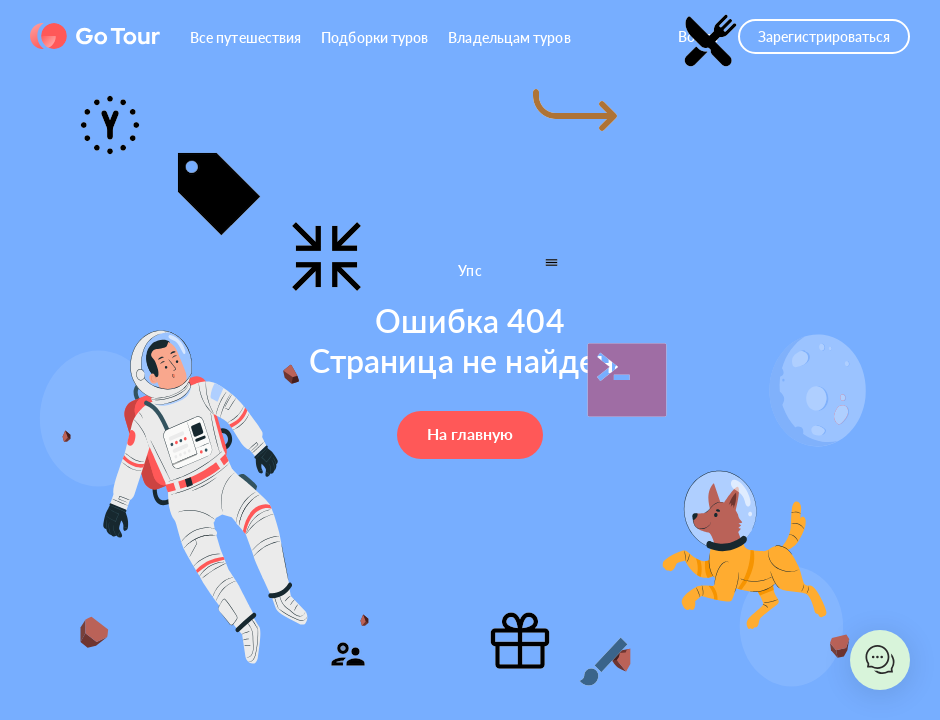 The width and height of the screenshot is (940, 720). I want to click on view or redeem a gift, so click(520, 644).